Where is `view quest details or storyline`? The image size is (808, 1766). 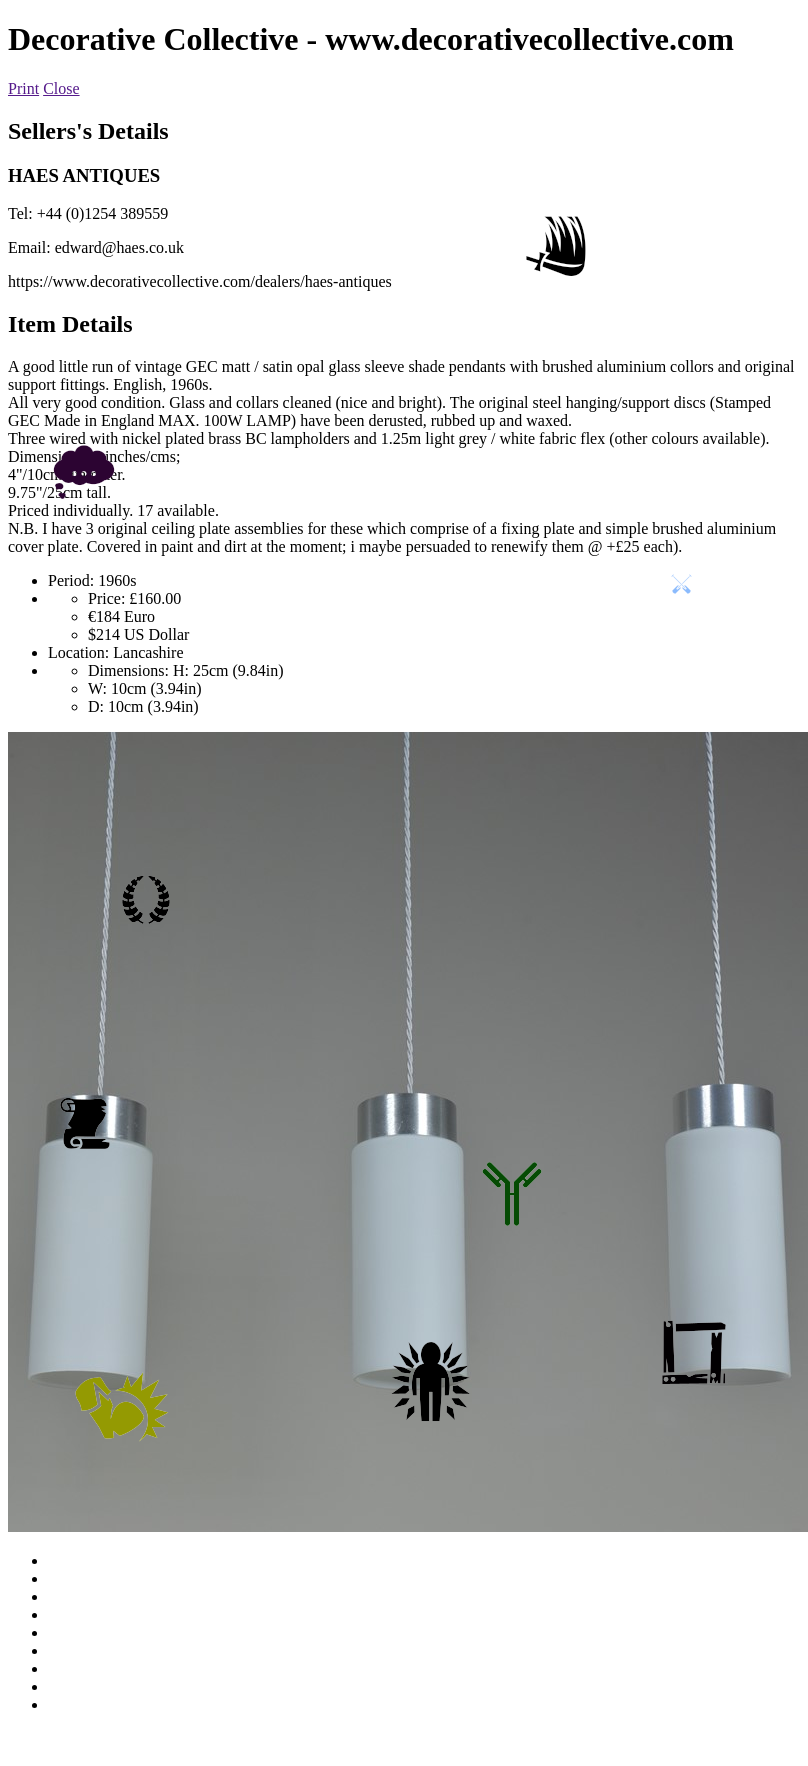
view quest details or storyline is located at coordinates (84, 1123).